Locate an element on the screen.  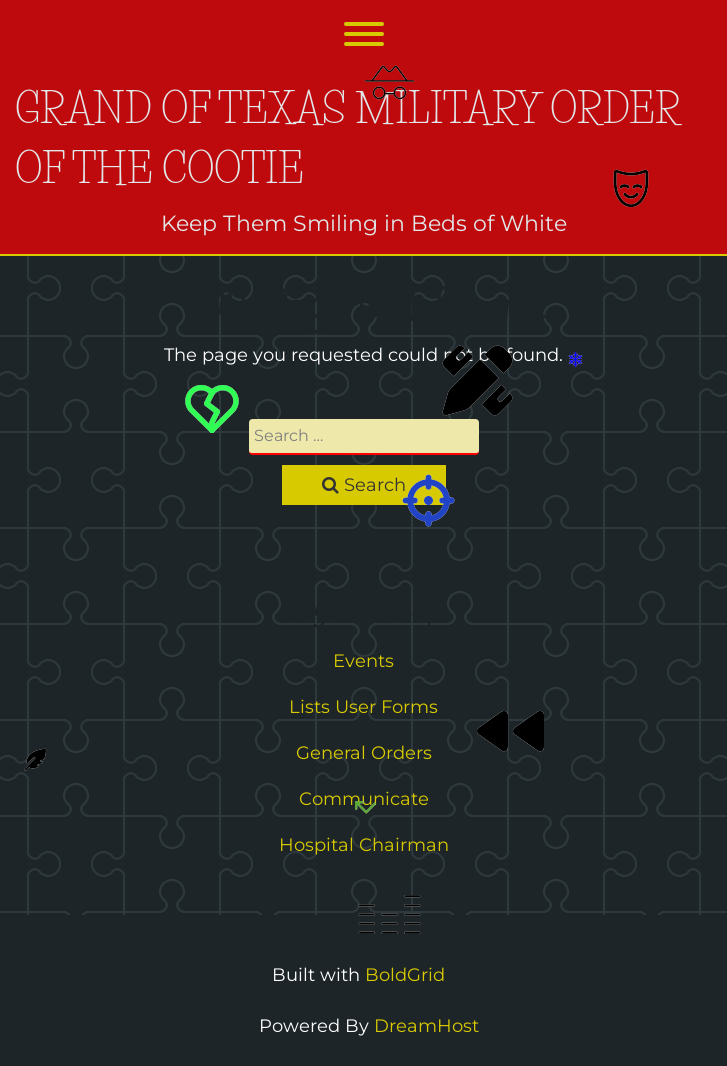
remove from favorites is located at coordinates (212, 409).